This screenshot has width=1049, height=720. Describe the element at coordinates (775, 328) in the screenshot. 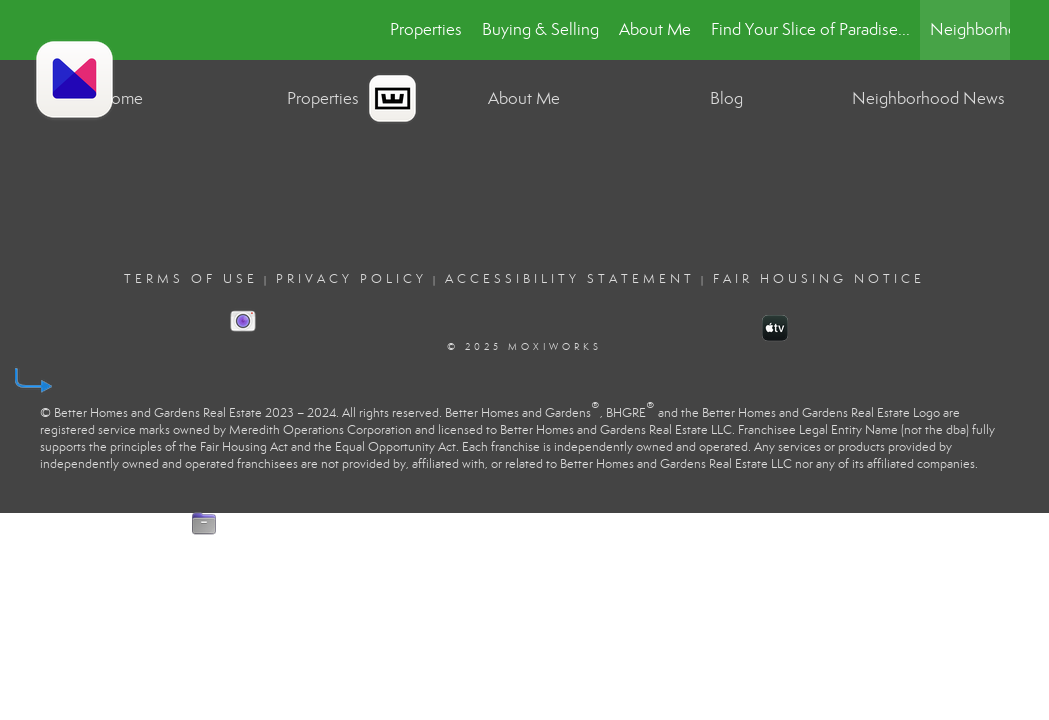

I see `open the Apple TV app` at that location.